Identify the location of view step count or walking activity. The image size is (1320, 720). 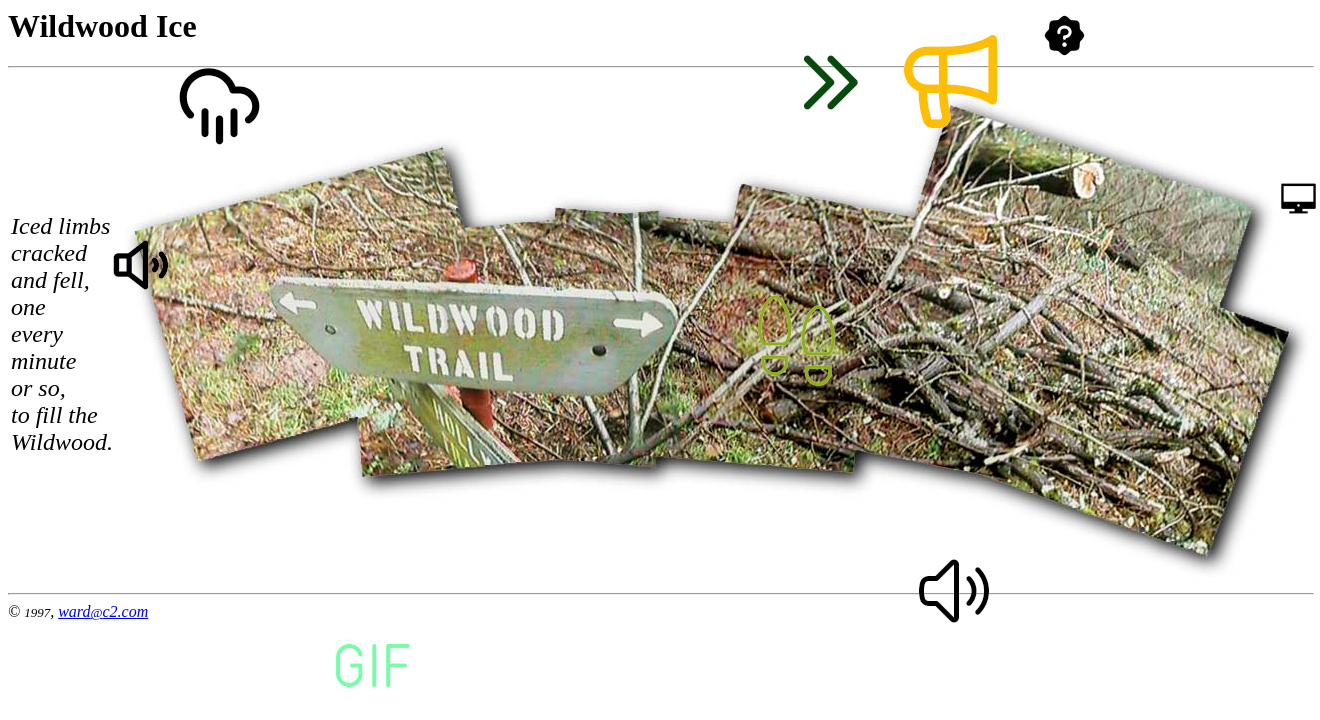
(796, 340).